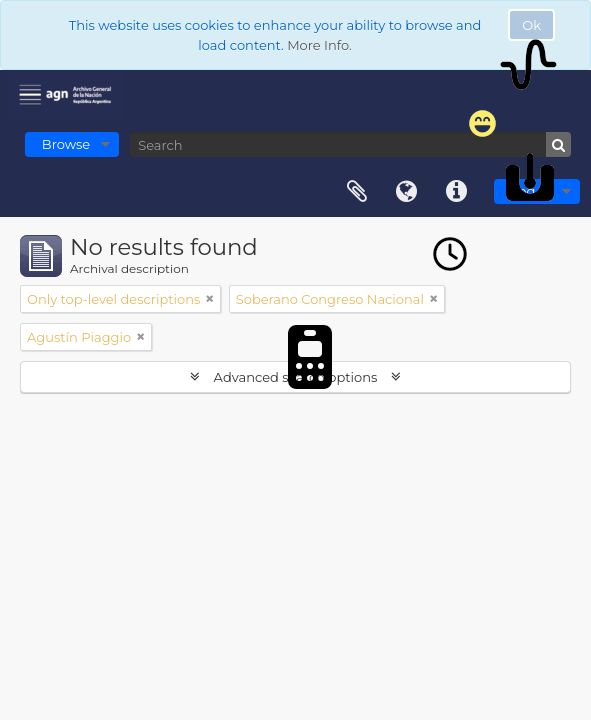  Describe the element at coordinates (450, 254) in the screenshot. I see `view time or check the clock` at that location.